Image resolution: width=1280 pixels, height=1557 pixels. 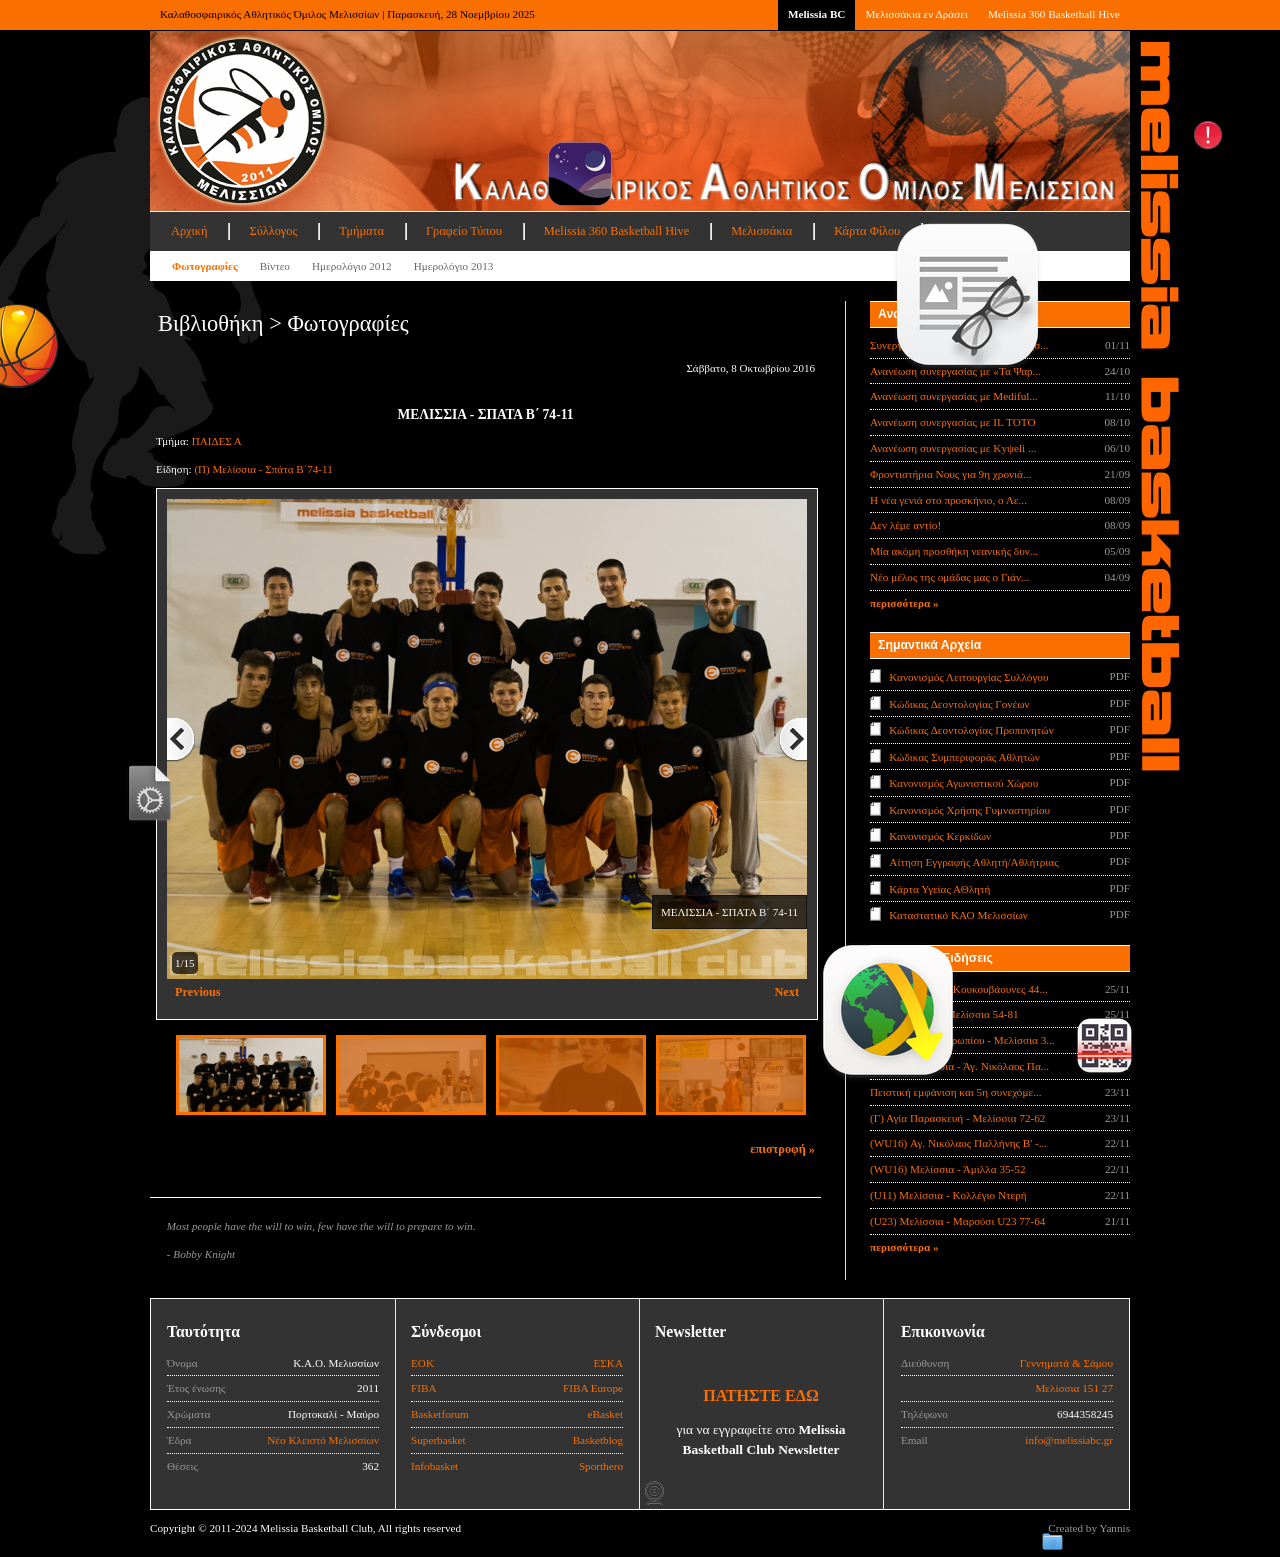 I want to click on open jdownloader download manager, so click(x=888, y=1010).